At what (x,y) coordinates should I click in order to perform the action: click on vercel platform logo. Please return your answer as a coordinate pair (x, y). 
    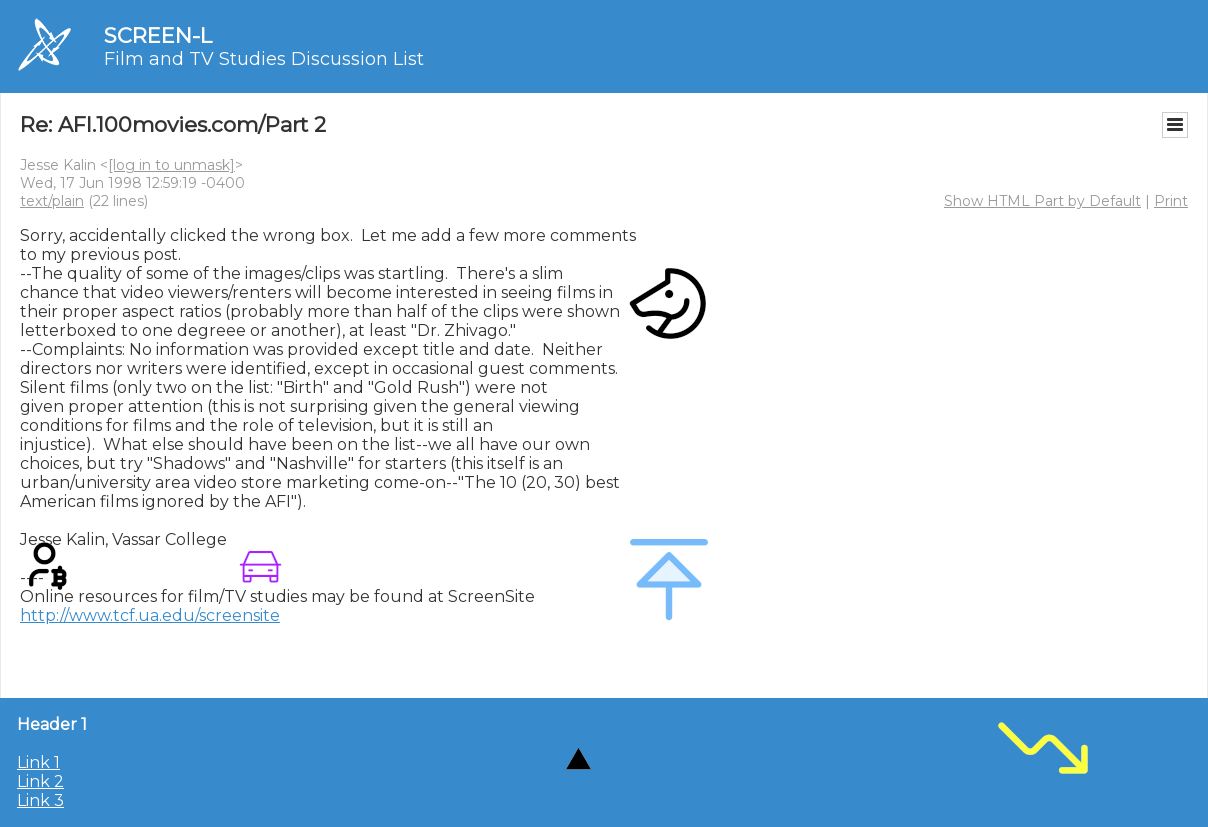
    Looking at the image, I should click on (578, 758).